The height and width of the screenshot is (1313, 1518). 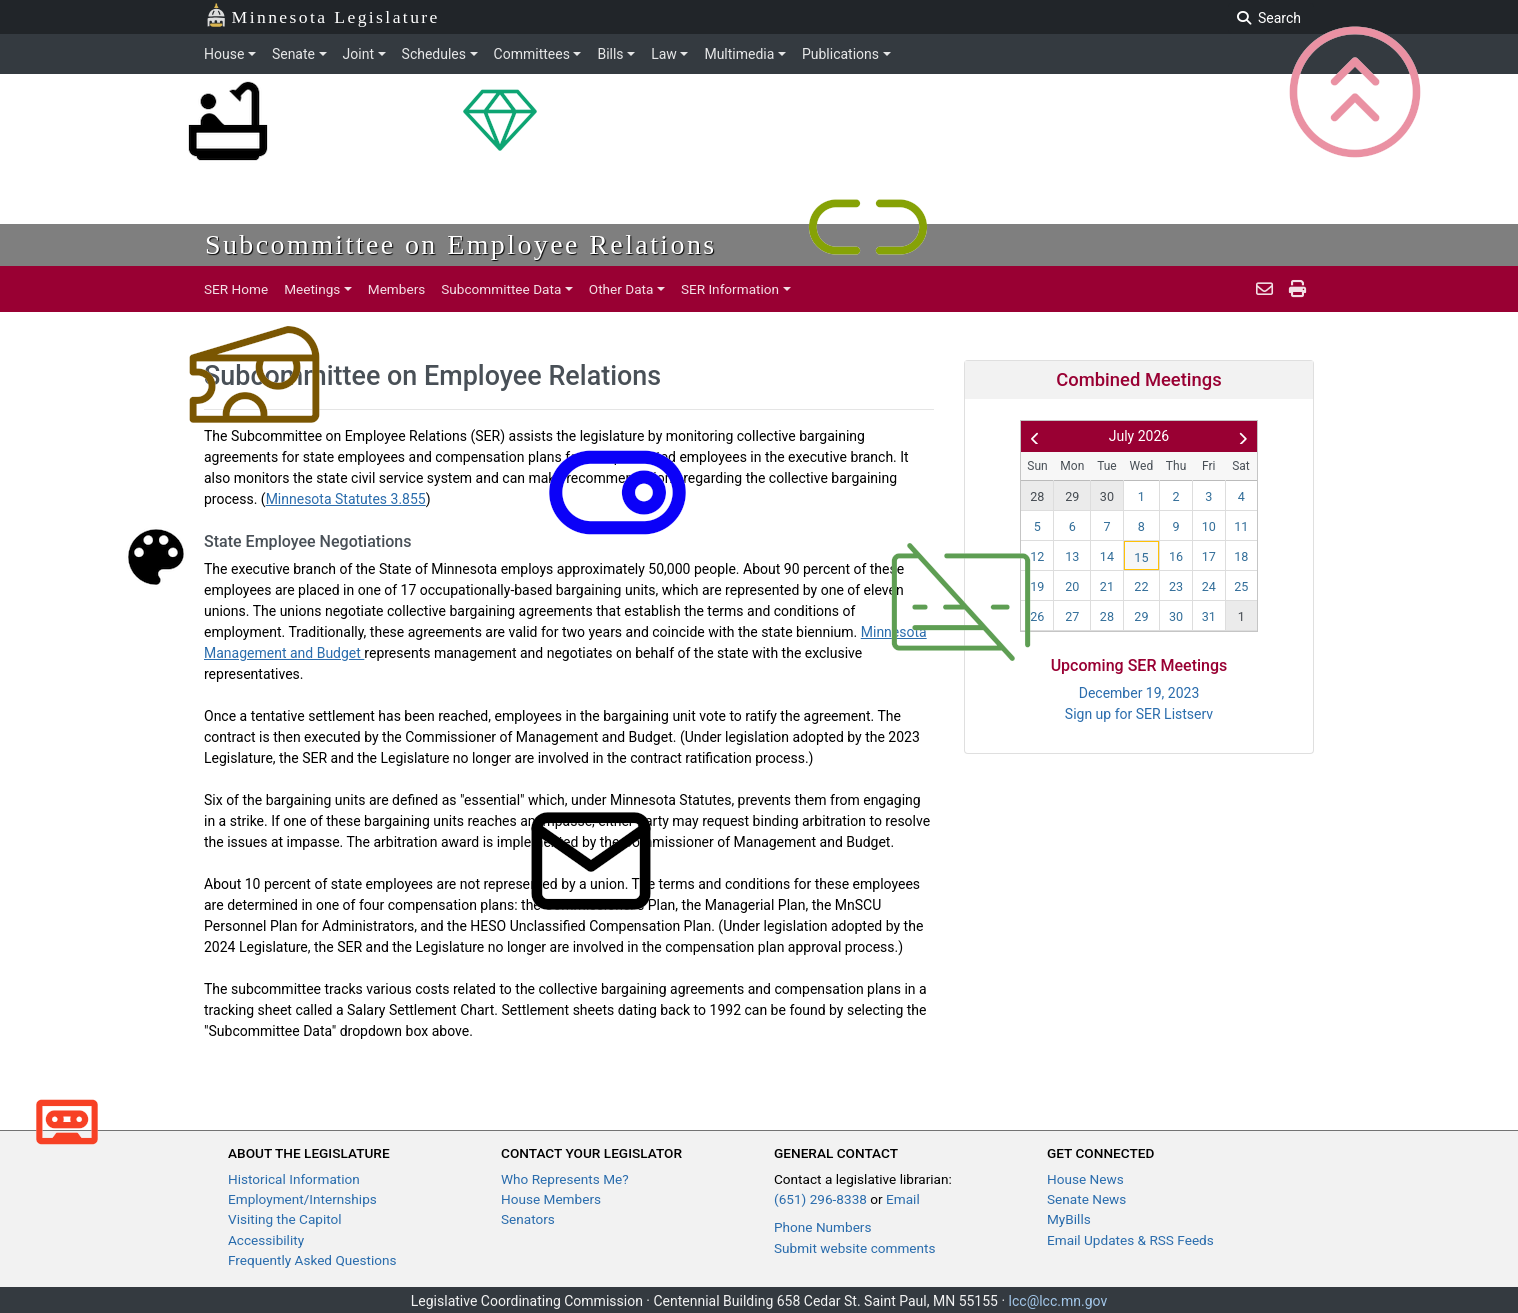 I want to click on scroll to top of page, so click(x=1355, y=92).